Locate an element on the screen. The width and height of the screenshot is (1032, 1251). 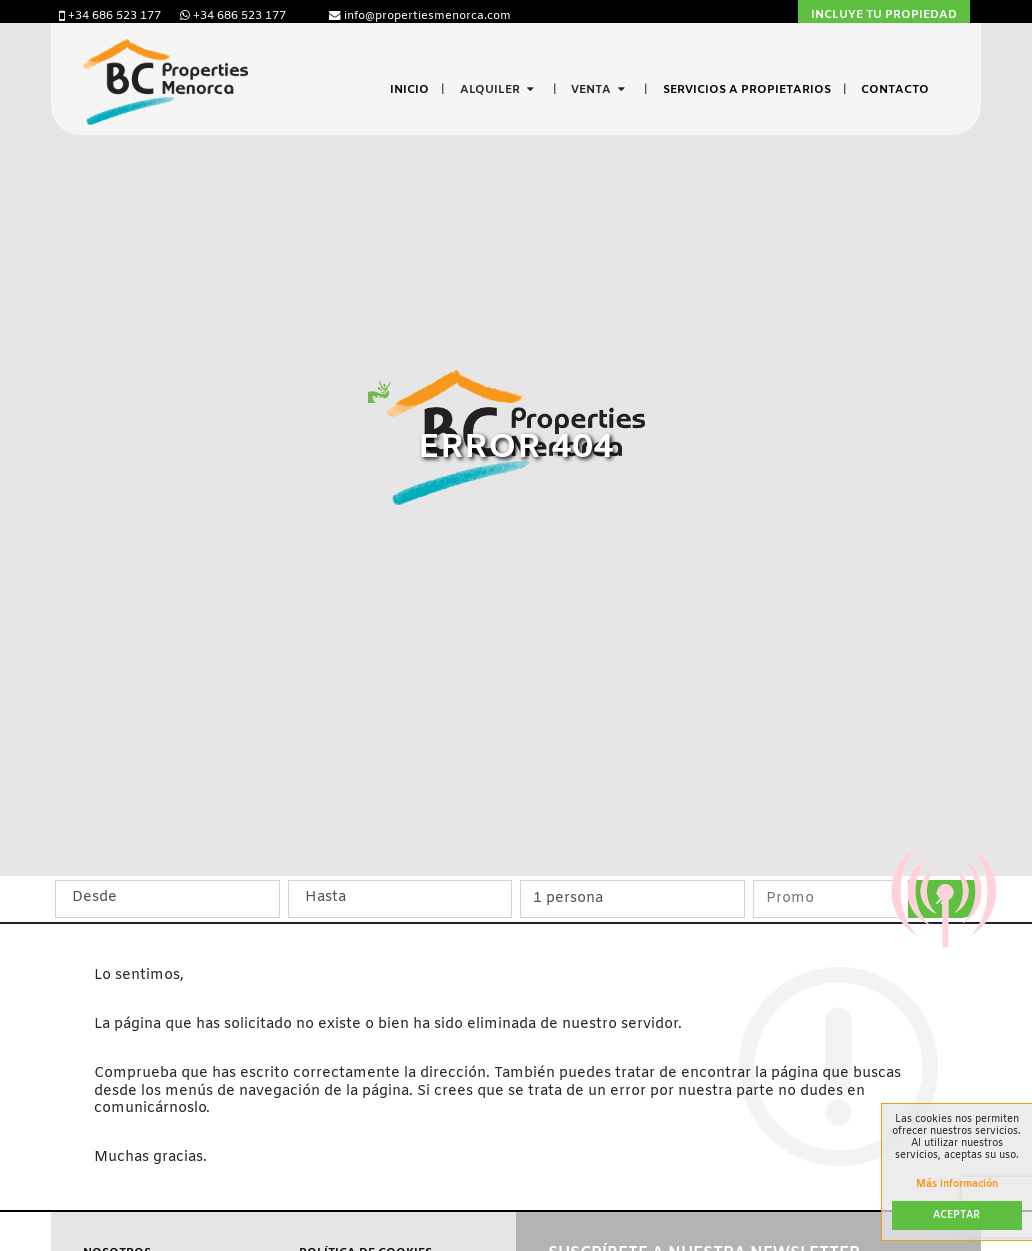
summon a demon from a portal is located at coordinates (379, 391).